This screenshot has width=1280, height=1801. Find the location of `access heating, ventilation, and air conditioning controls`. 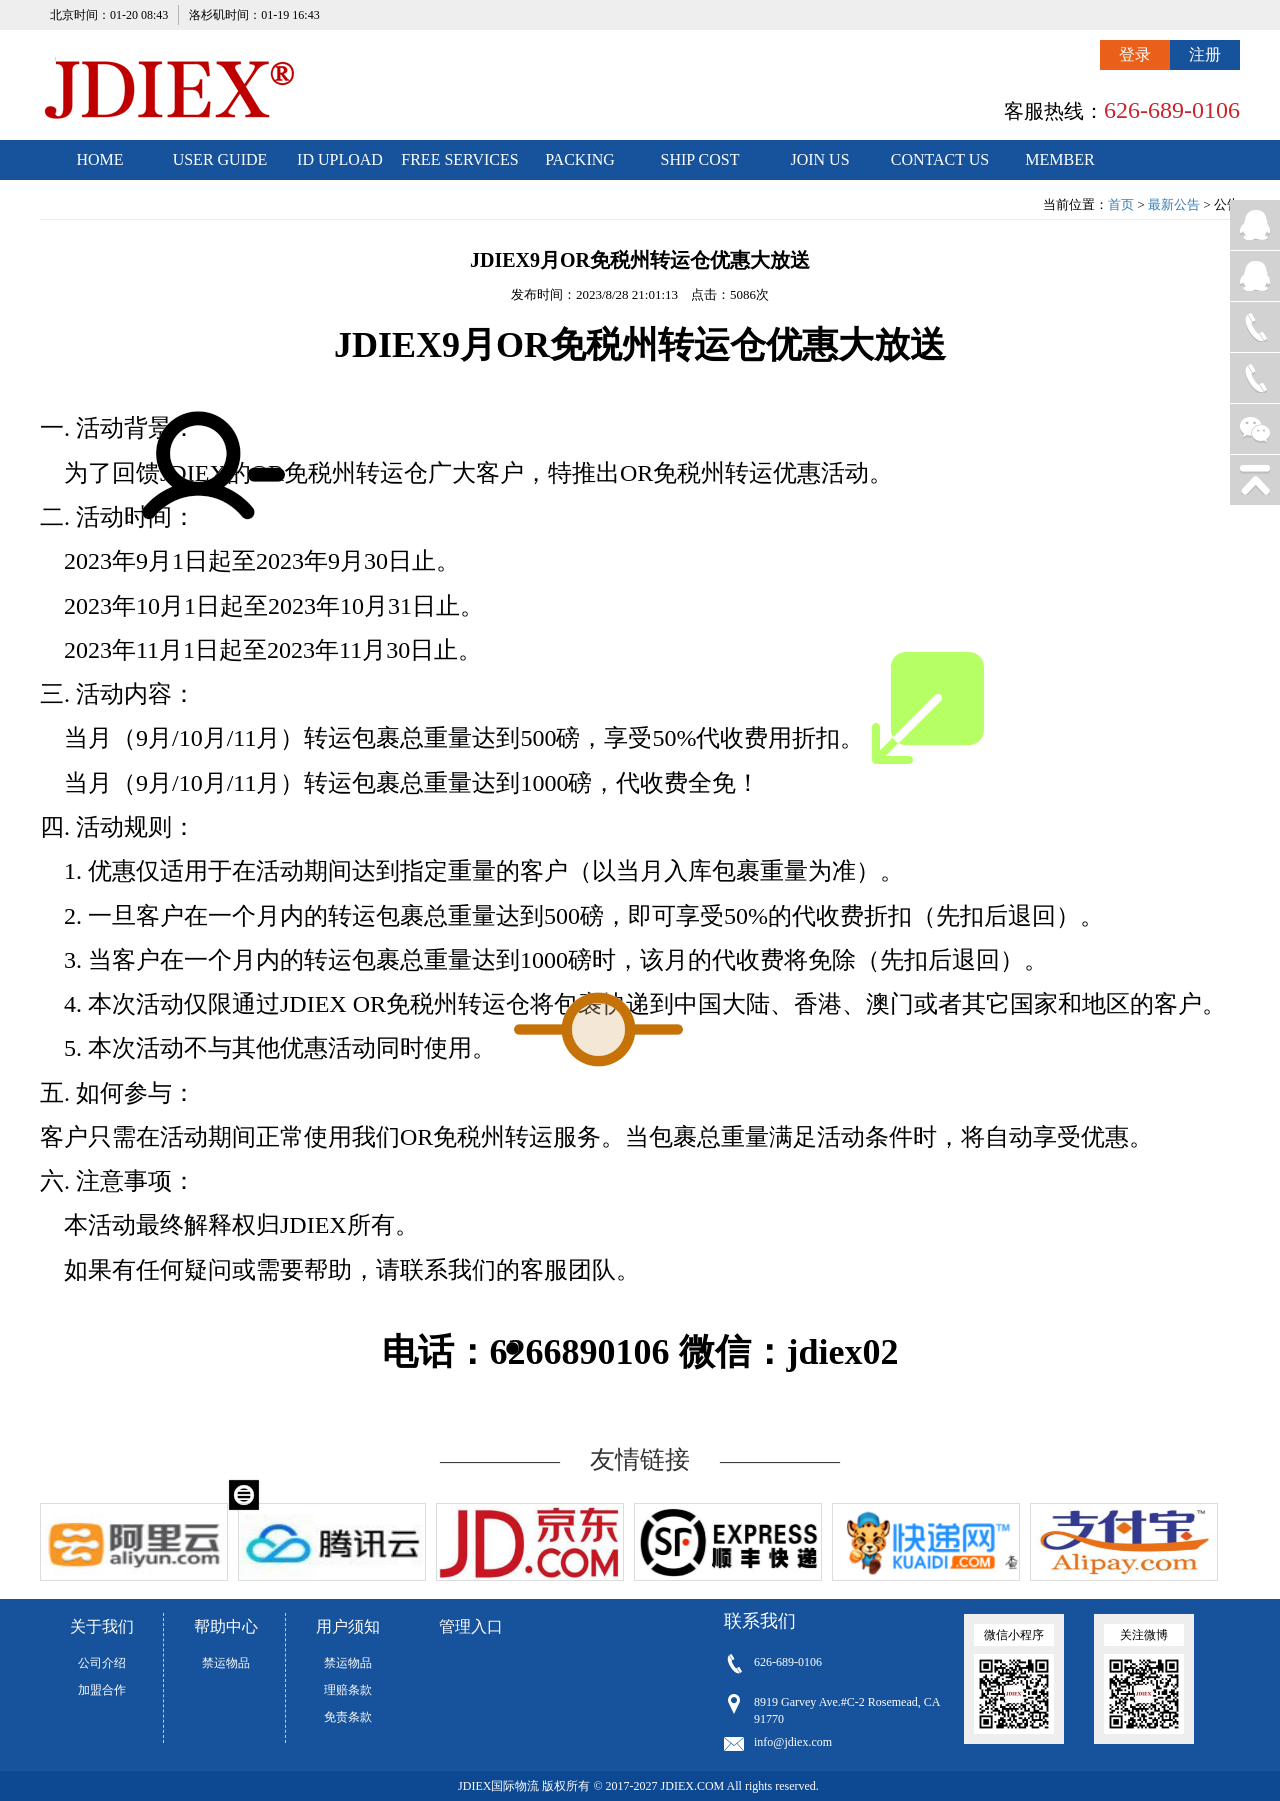

access heating, ventilation, and air conditioning controls is located at coordinates (244, 1495).